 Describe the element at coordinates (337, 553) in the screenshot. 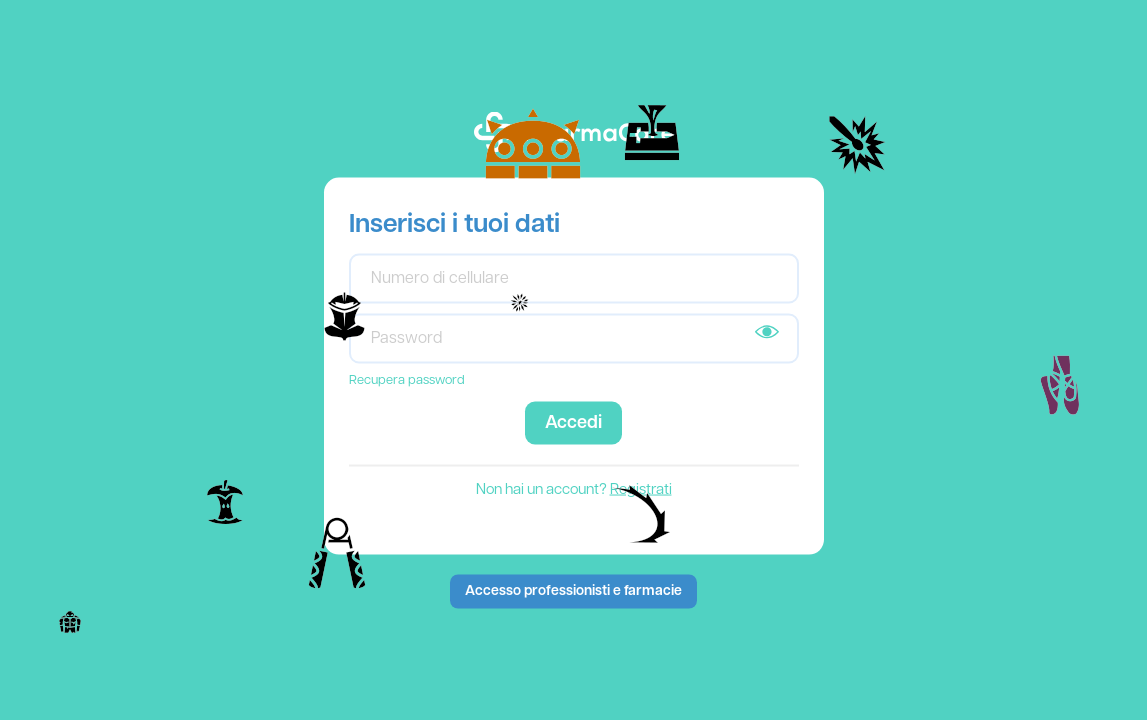

I see `access grip strength training exercises` at that location.